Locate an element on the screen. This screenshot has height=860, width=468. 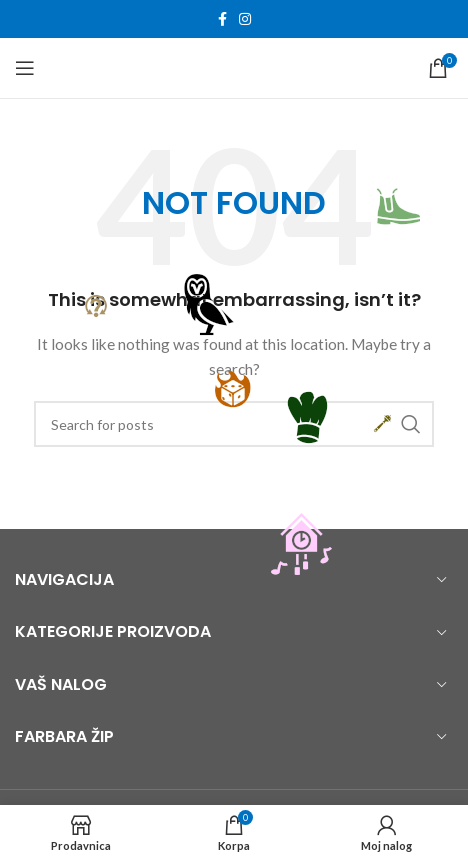
set a scheduled reminder or alarm is located at coordinates (301, 544).